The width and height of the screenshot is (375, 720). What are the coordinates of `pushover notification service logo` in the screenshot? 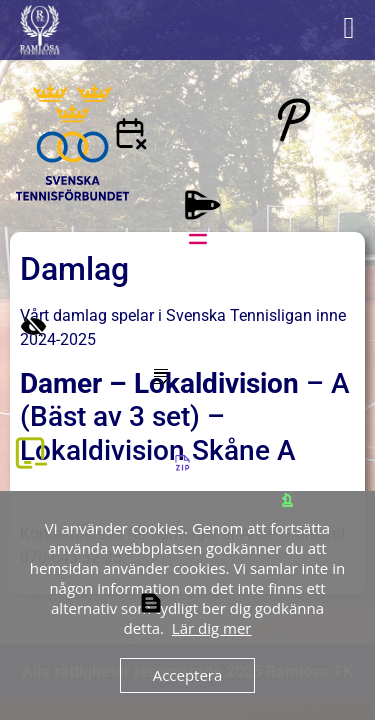 It's located at (293, 120).